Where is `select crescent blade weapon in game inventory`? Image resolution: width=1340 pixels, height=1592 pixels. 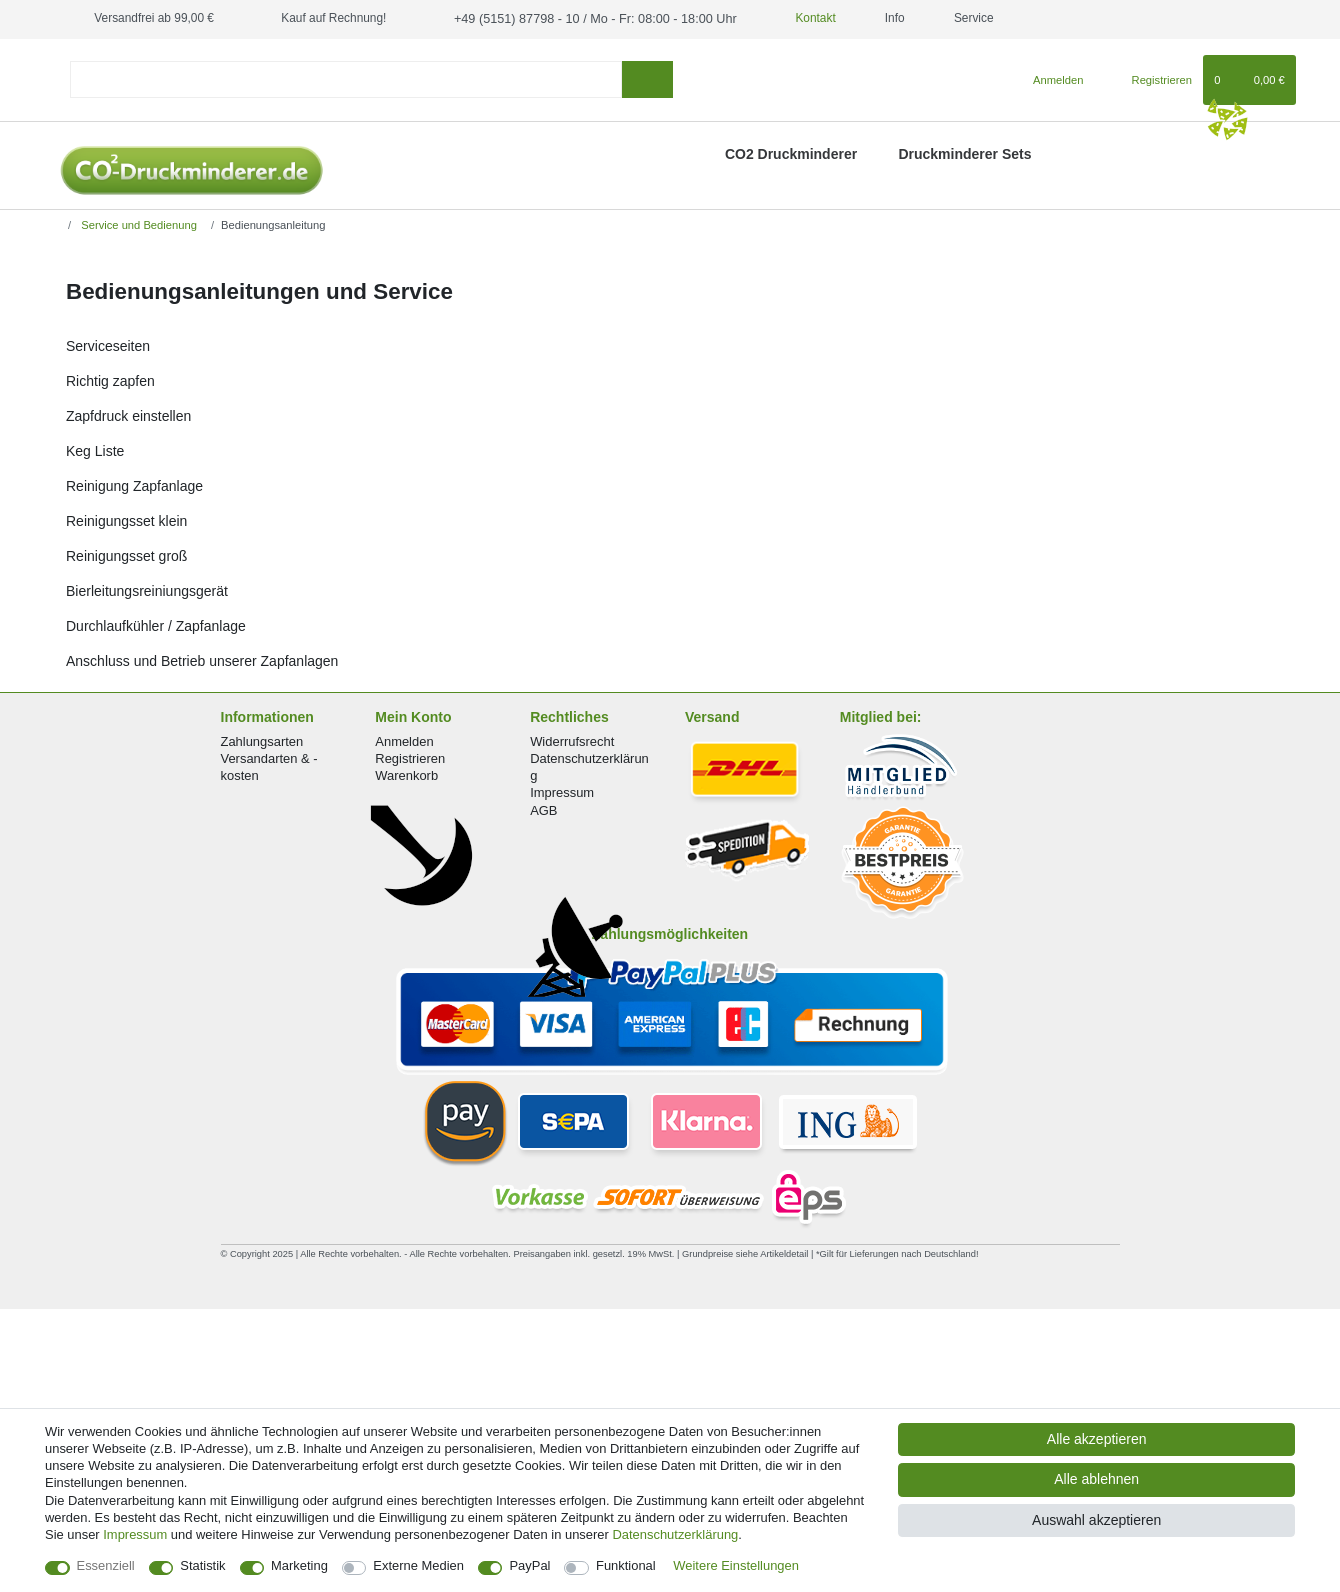
select crescent blade weapon in game inventory is located at coordinates (421, 855).